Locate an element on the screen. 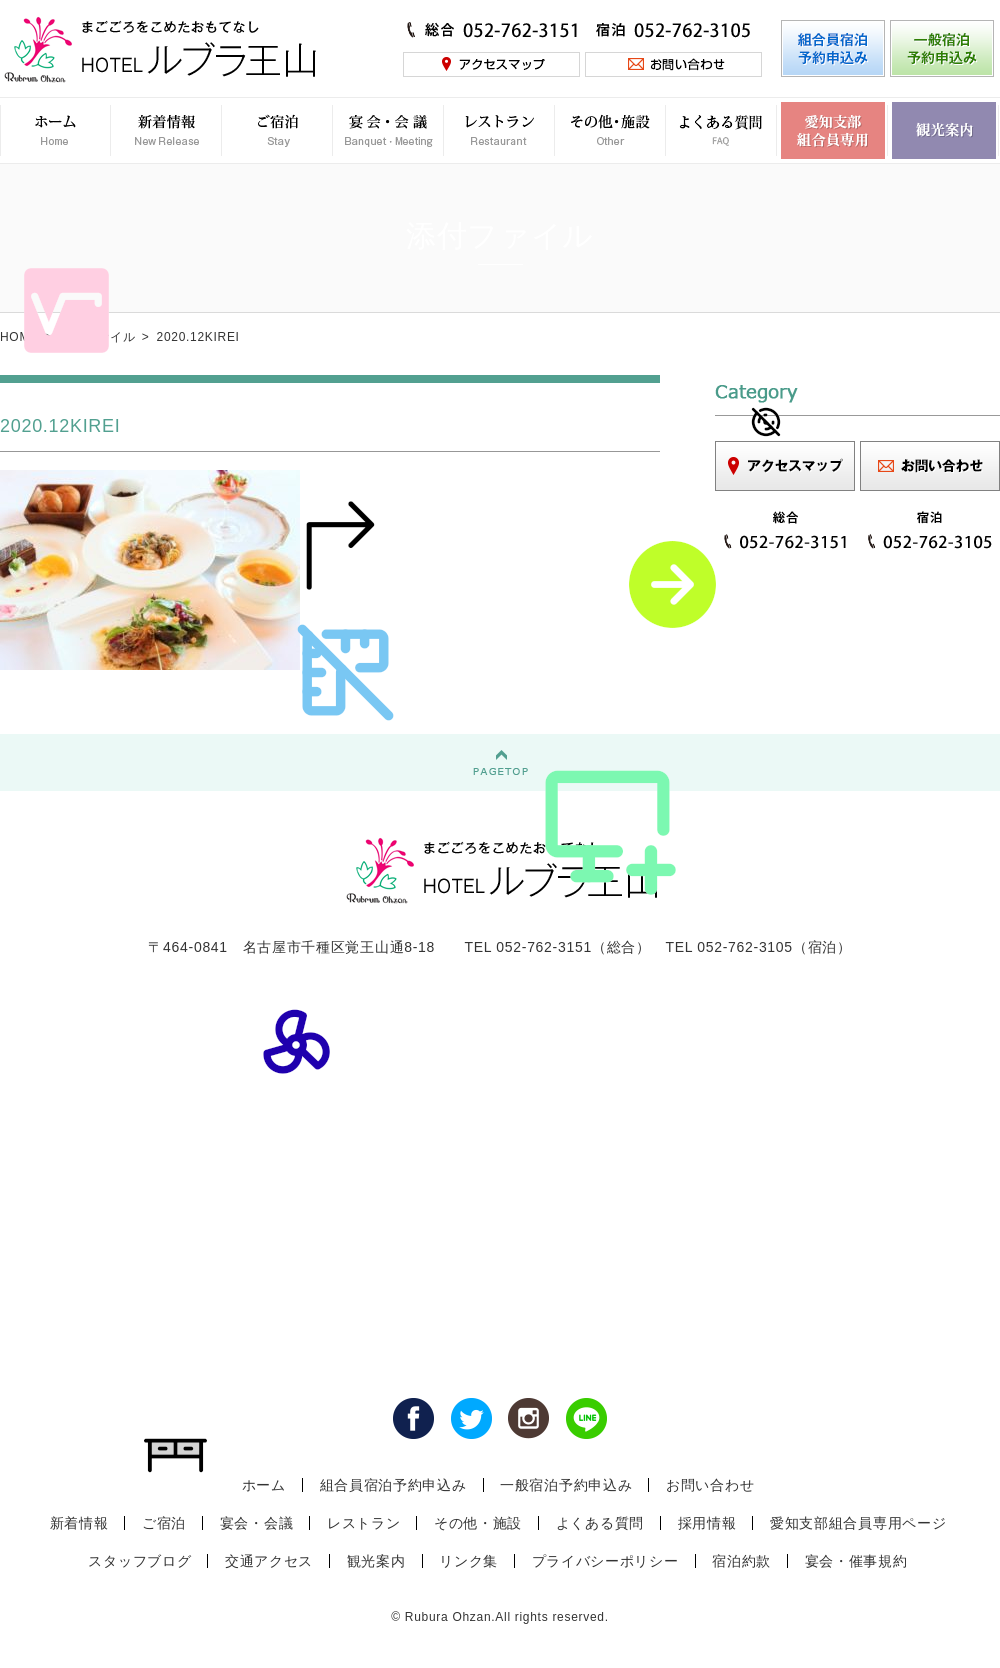 This screenshot has width=1000, height=1668. add a new desktop or monitor is located at coordinates (607, 826).